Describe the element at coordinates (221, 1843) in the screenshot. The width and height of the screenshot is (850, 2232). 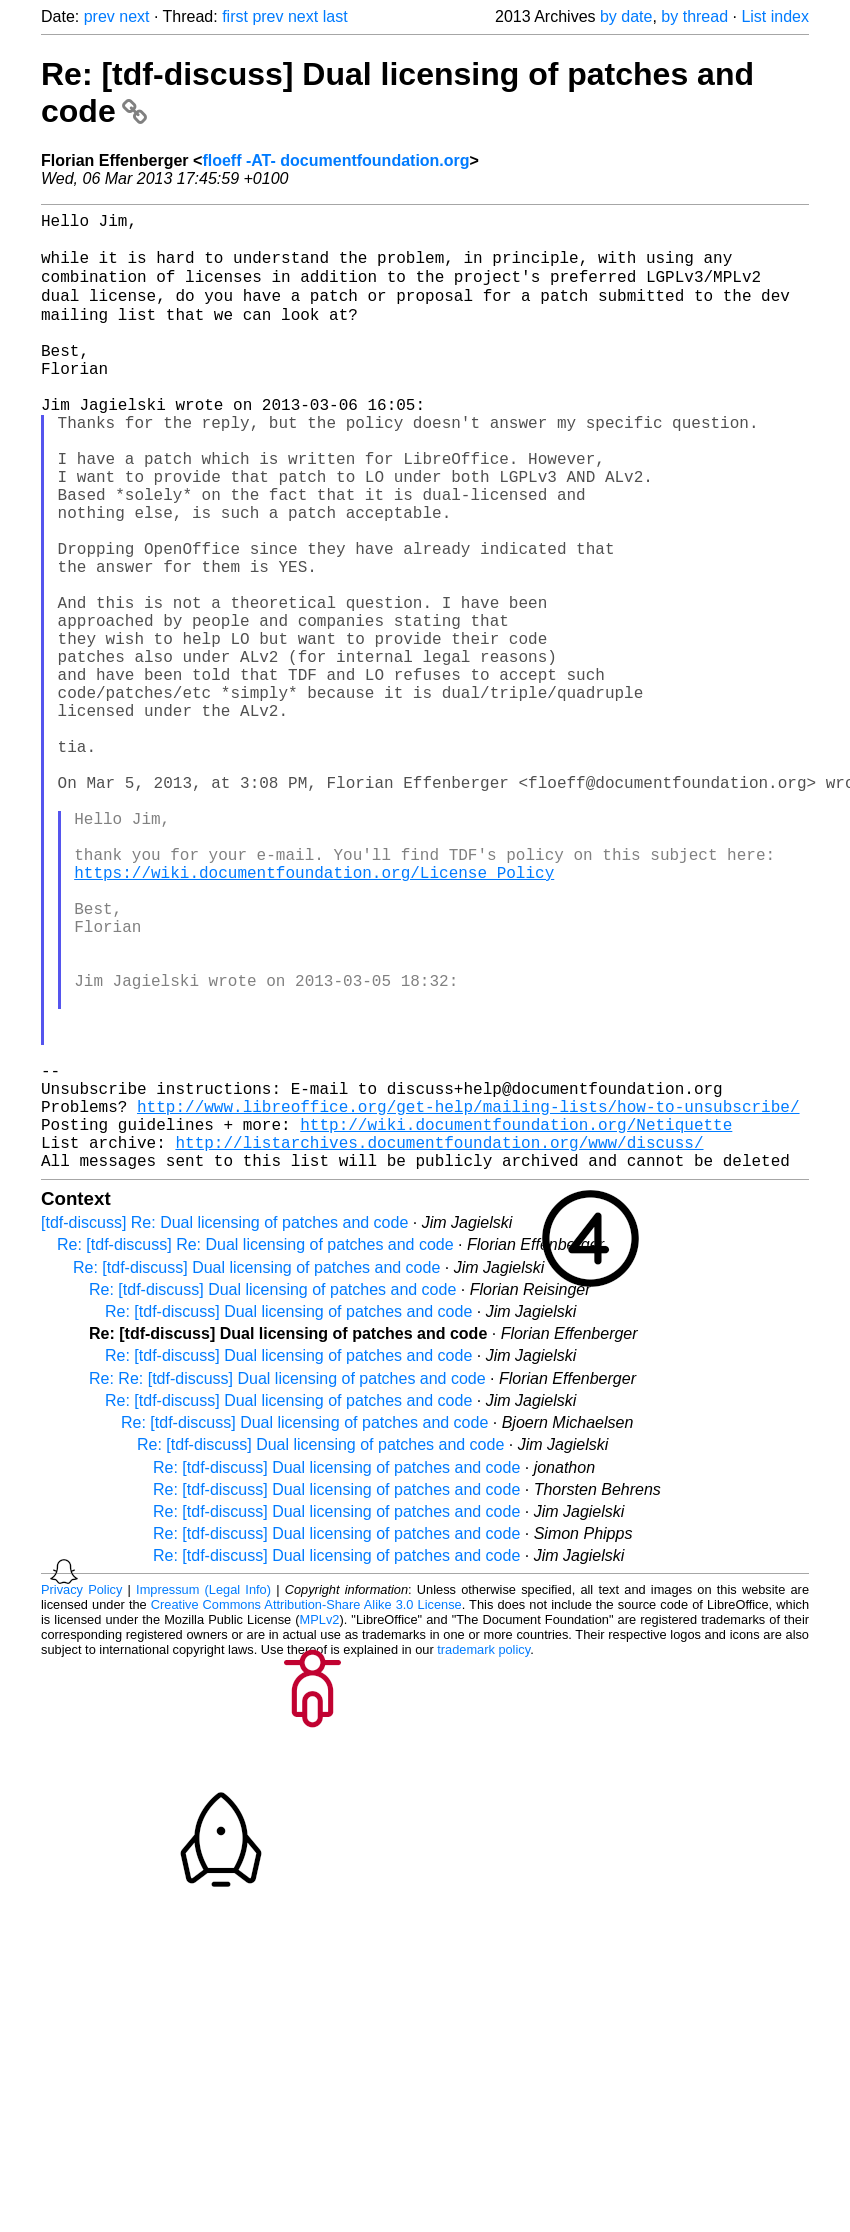
I see `launch or deploy an application` at that location.